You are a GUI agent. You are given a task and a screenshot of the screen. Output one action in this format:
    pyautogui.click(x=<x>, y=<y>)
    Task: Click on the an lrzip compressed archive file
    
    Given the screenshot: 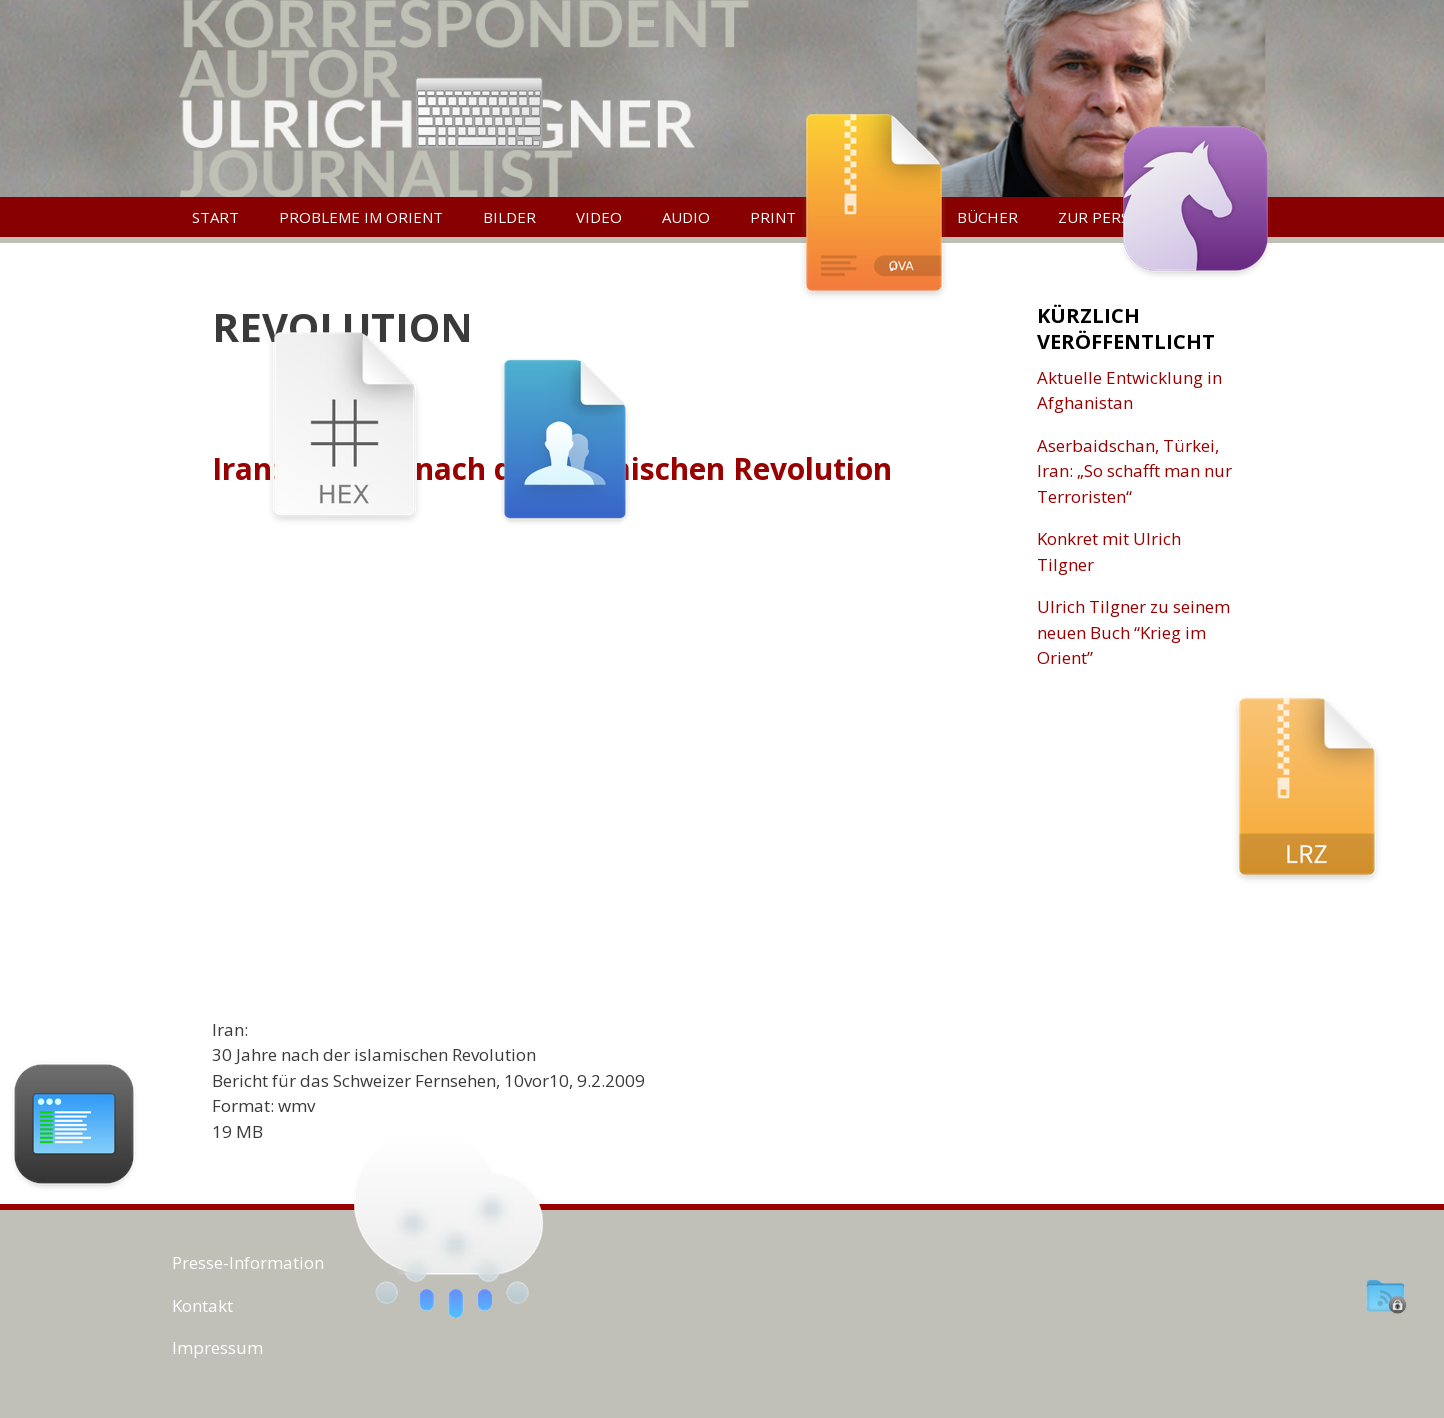 What is the action you would take?
    pyautogui.click(x=1307, y=790)
    